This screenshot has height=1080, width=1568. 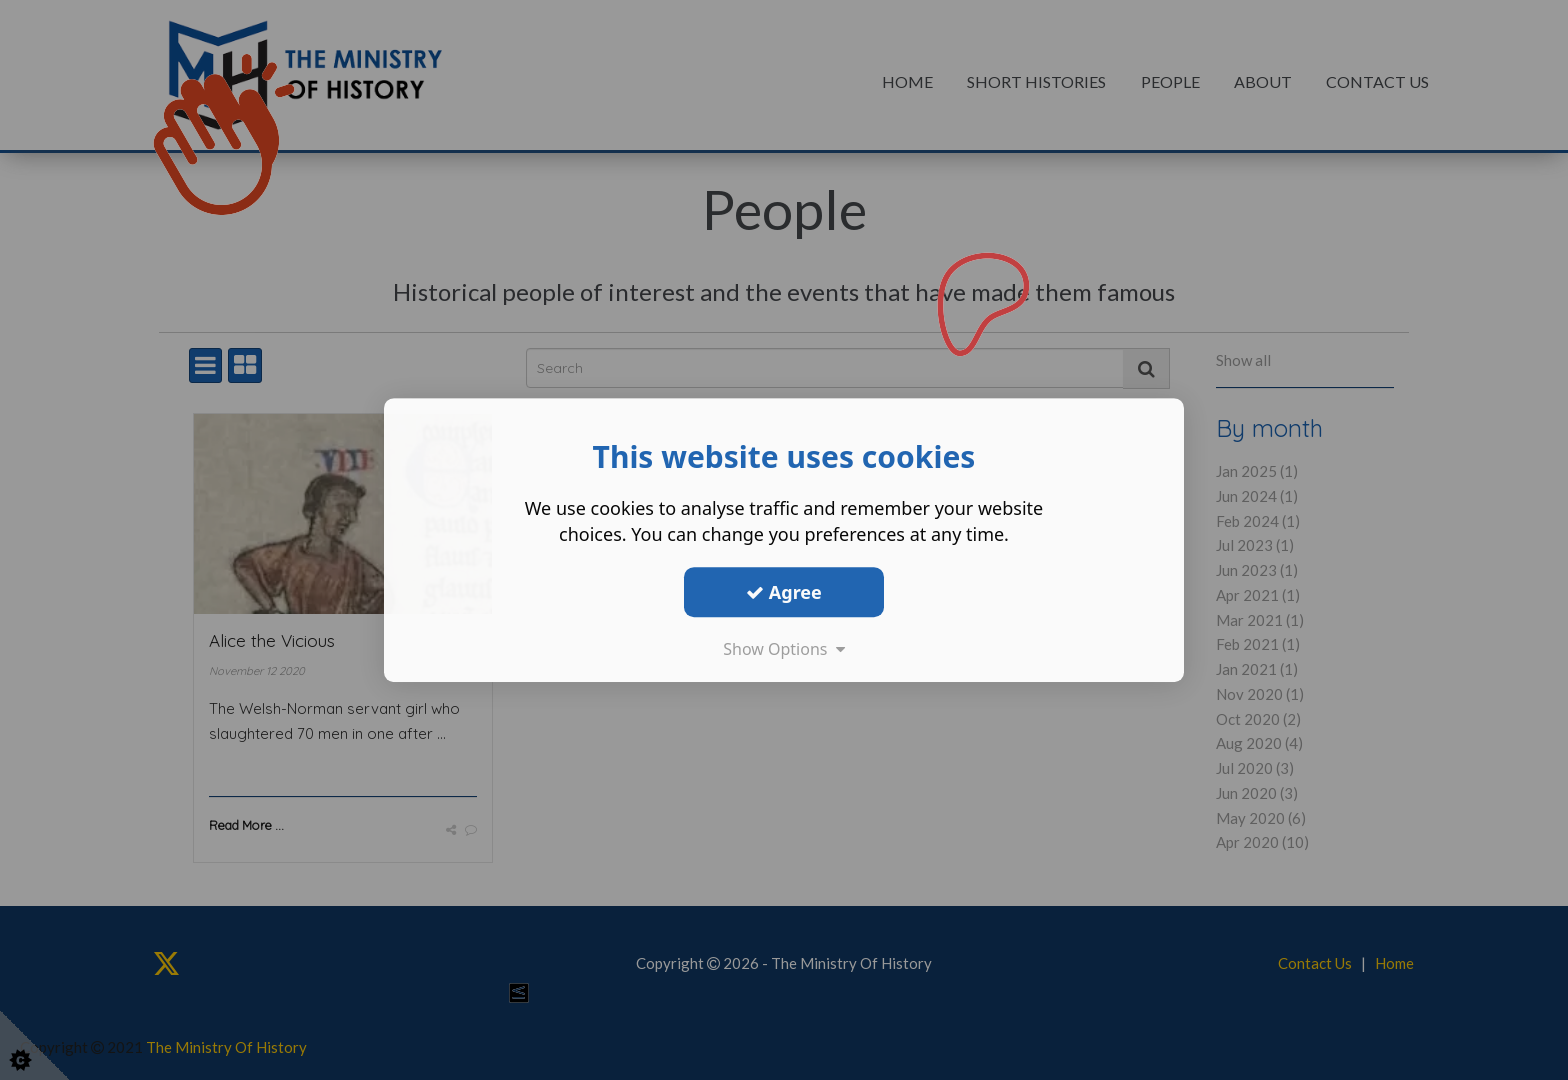 What do you see at coordinates (519, 993) in the screenshot?
I see `less than or equal to comparison operator` at bounding box center [519, 993].